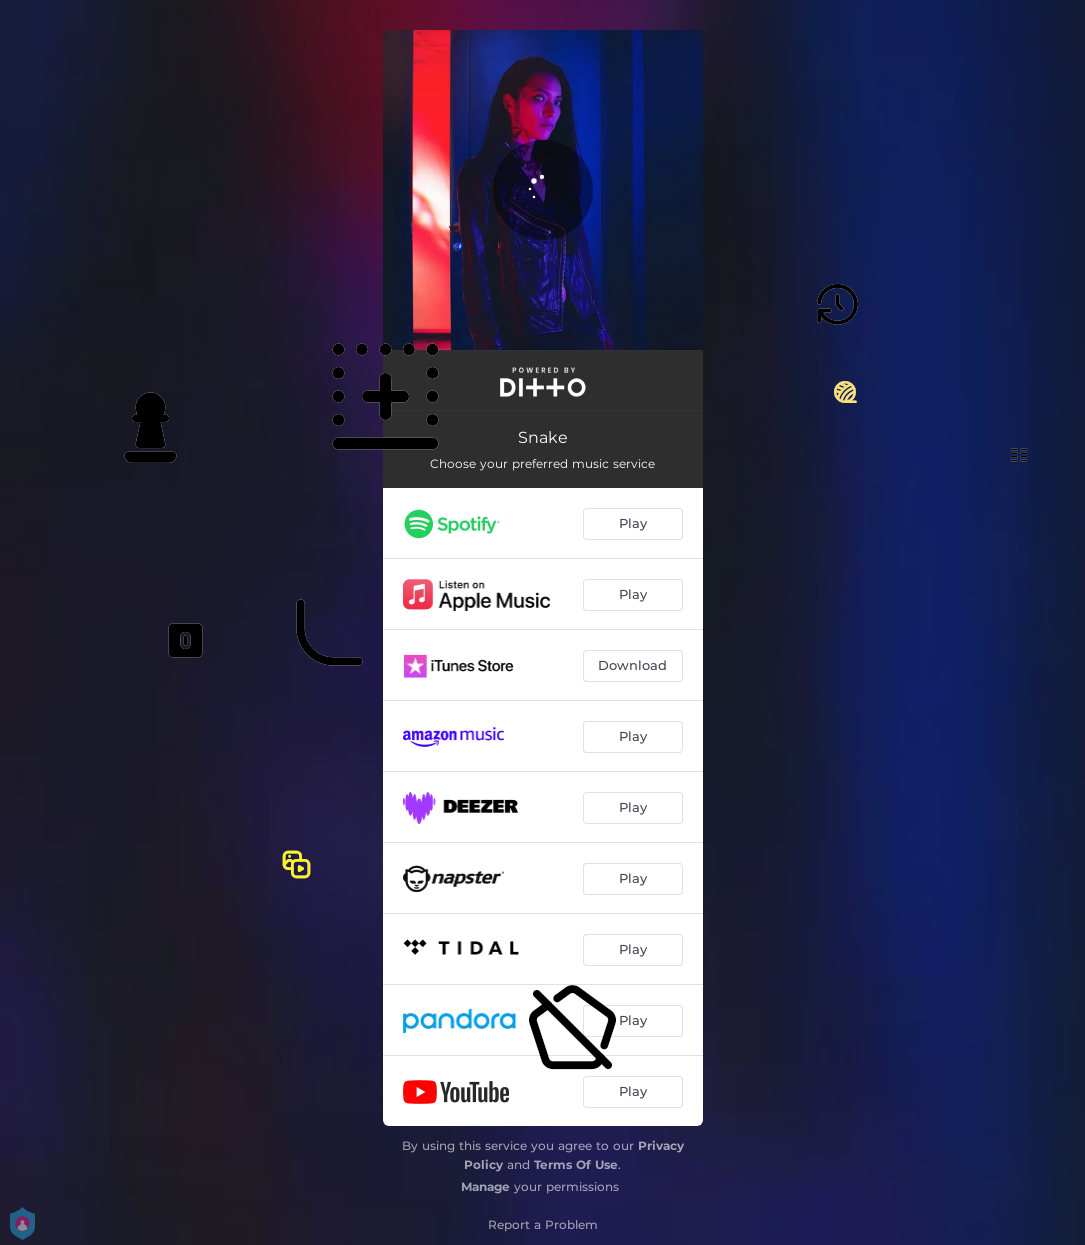 Image resolution: width=1085 pixels, height=1245 pixels. Describe the element at coordinates (385, 396) in the screenshot. I see `add a bottom border to selected cells or elements` at that location.